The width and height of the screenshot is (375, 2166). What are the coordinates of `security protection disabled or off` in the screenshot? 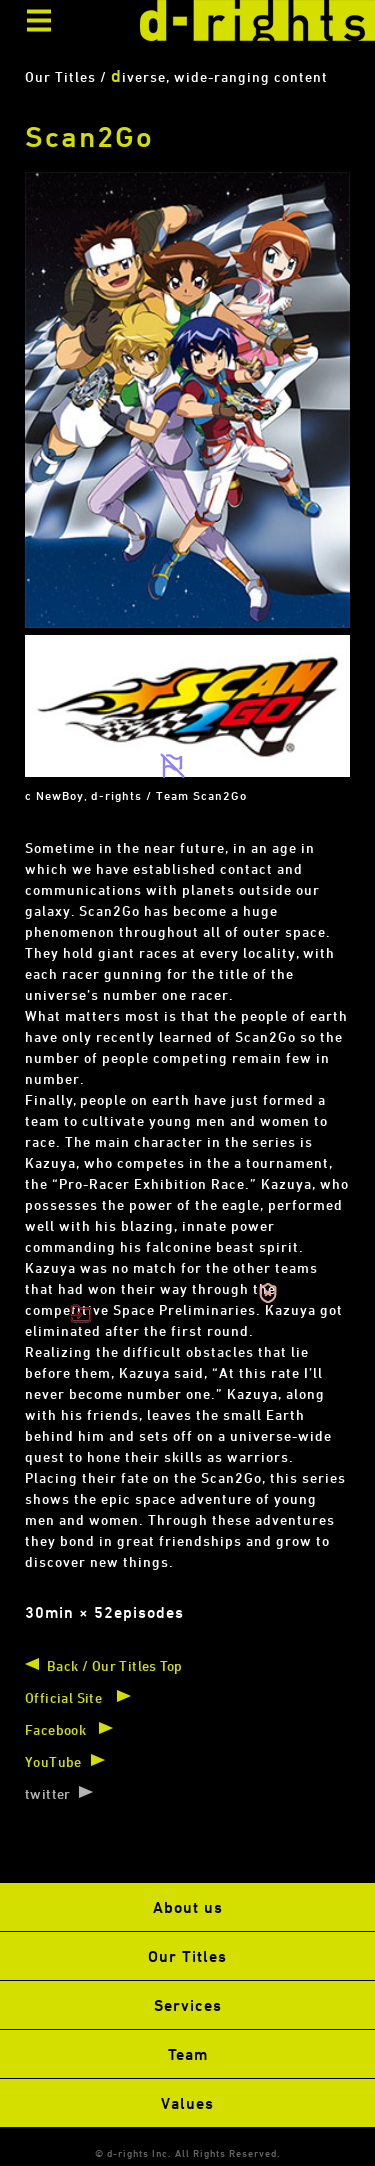 It's located at (268, 1293).